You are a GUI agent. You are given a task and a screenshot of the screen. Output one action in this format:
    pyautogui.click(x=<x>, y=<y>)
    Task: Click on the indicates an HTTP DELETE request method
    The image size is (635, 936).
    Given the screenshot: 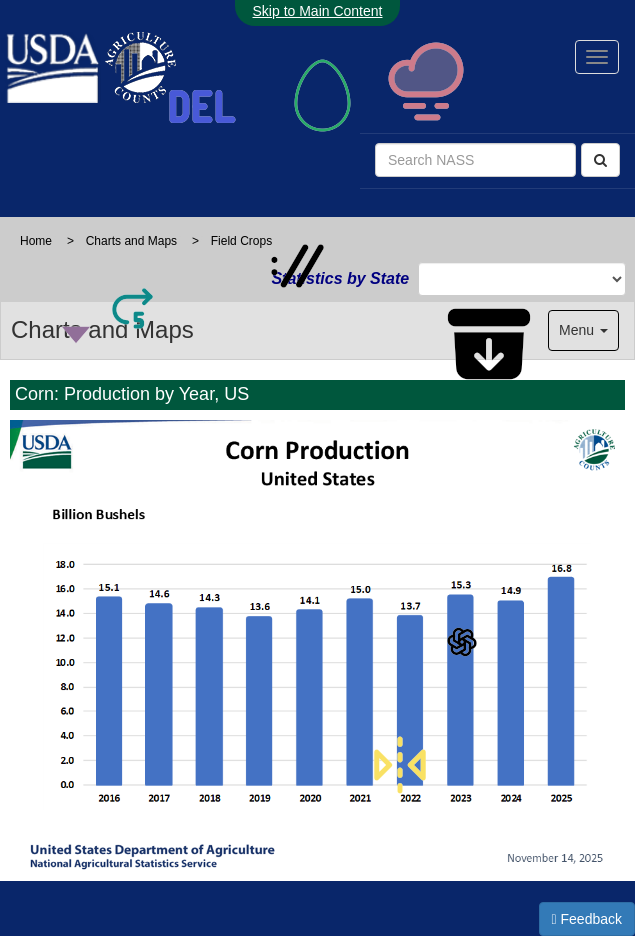 What is the action you would take?
    pyautogui.click(x=202, y=106)
    